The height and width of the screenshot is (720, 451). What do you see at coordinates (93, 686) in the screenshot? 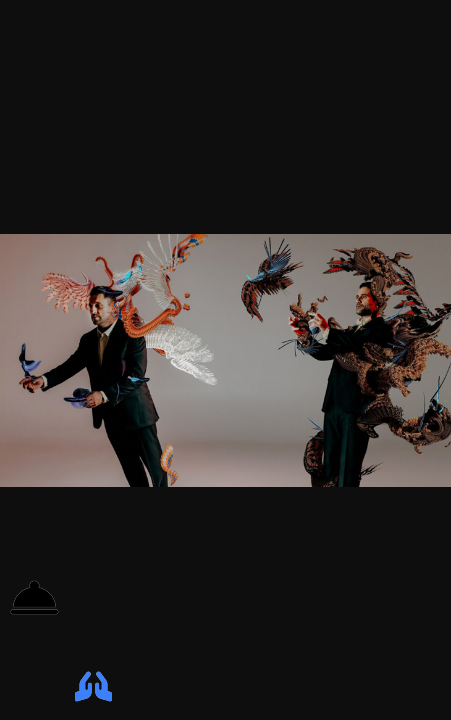
I see `express gratitude or thanks` at bounding box center [93, 686].